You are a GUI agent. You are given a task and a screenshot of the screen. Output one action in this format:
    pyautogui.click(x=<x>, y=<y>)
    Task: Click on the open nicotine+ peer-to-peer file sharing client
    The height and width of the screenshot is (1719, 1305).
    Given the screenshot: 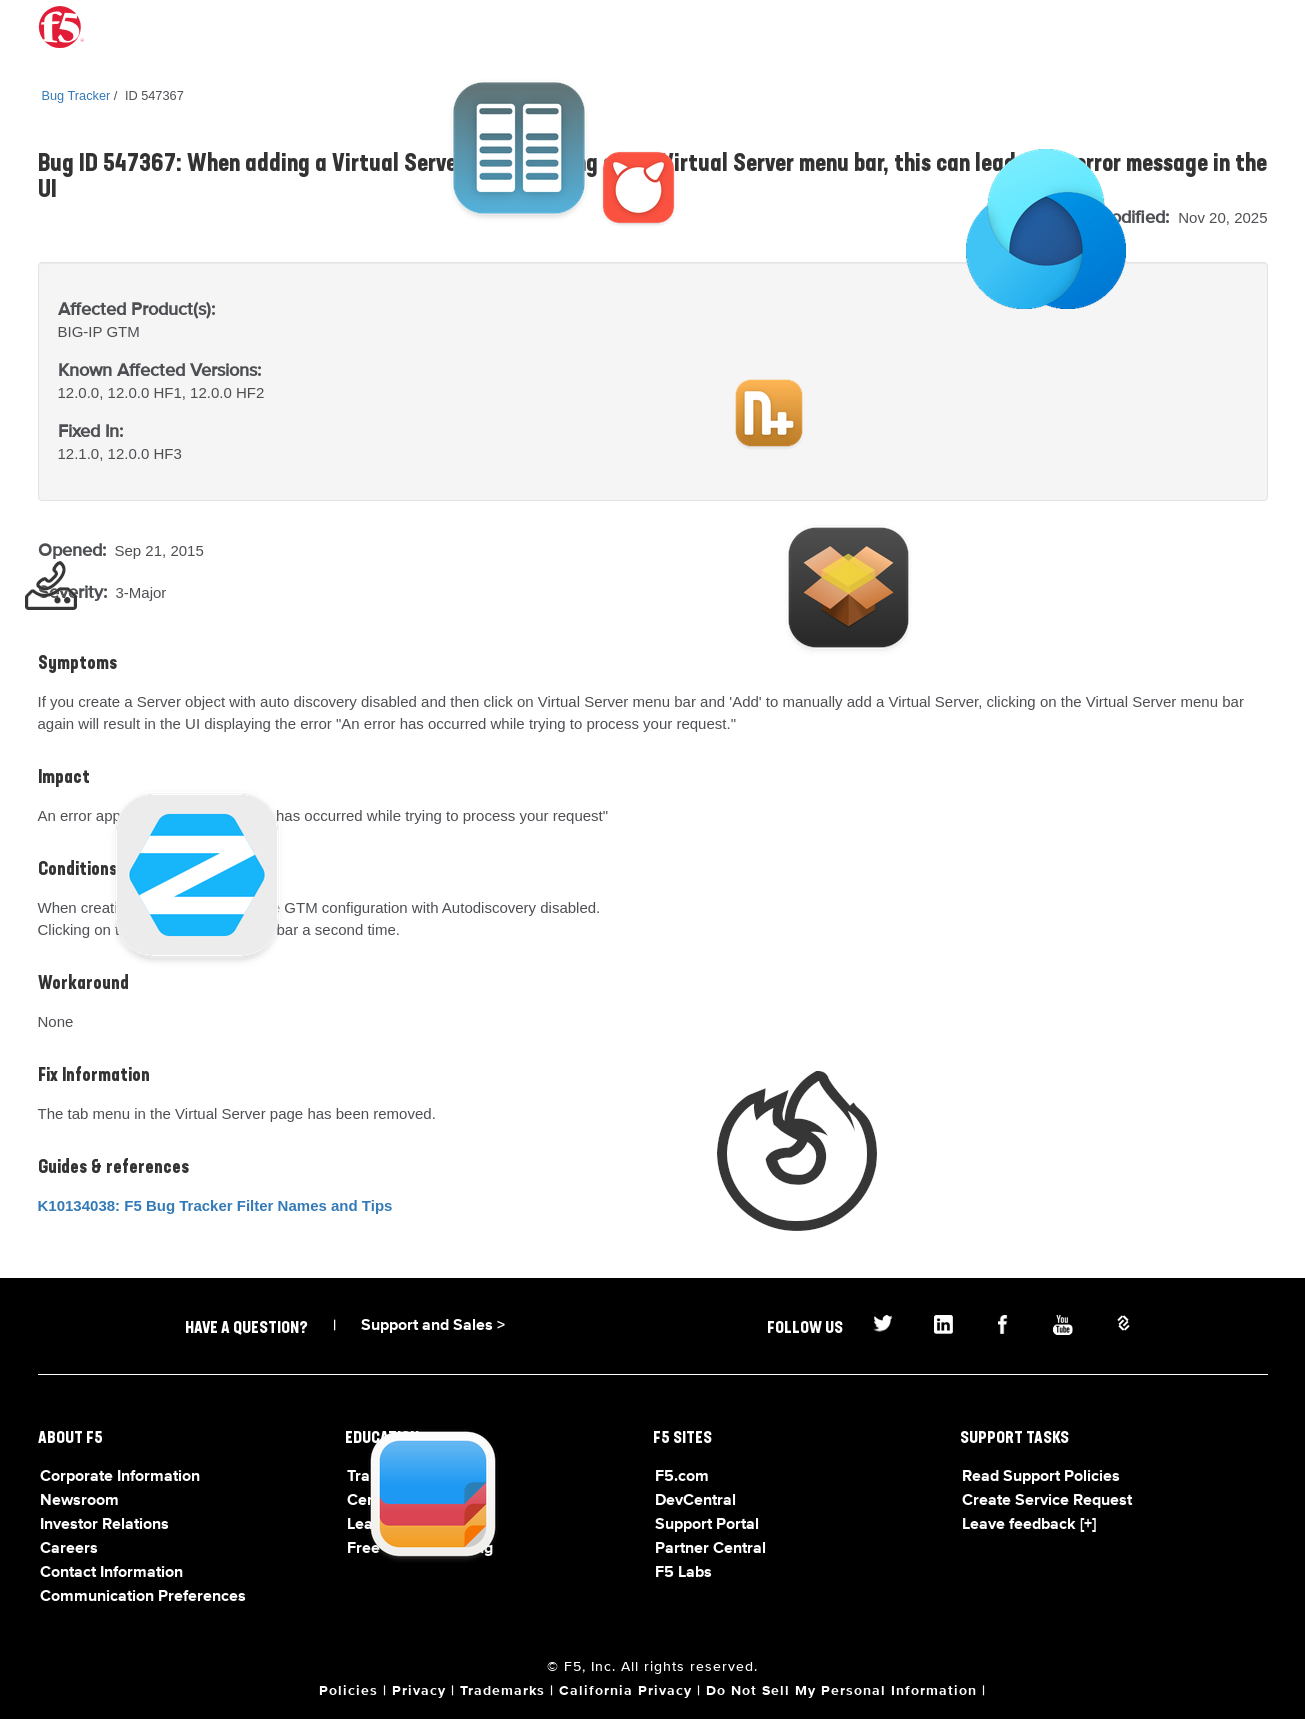 What is the action you would take?
    pyautogui.click(x=769, y=413)
    